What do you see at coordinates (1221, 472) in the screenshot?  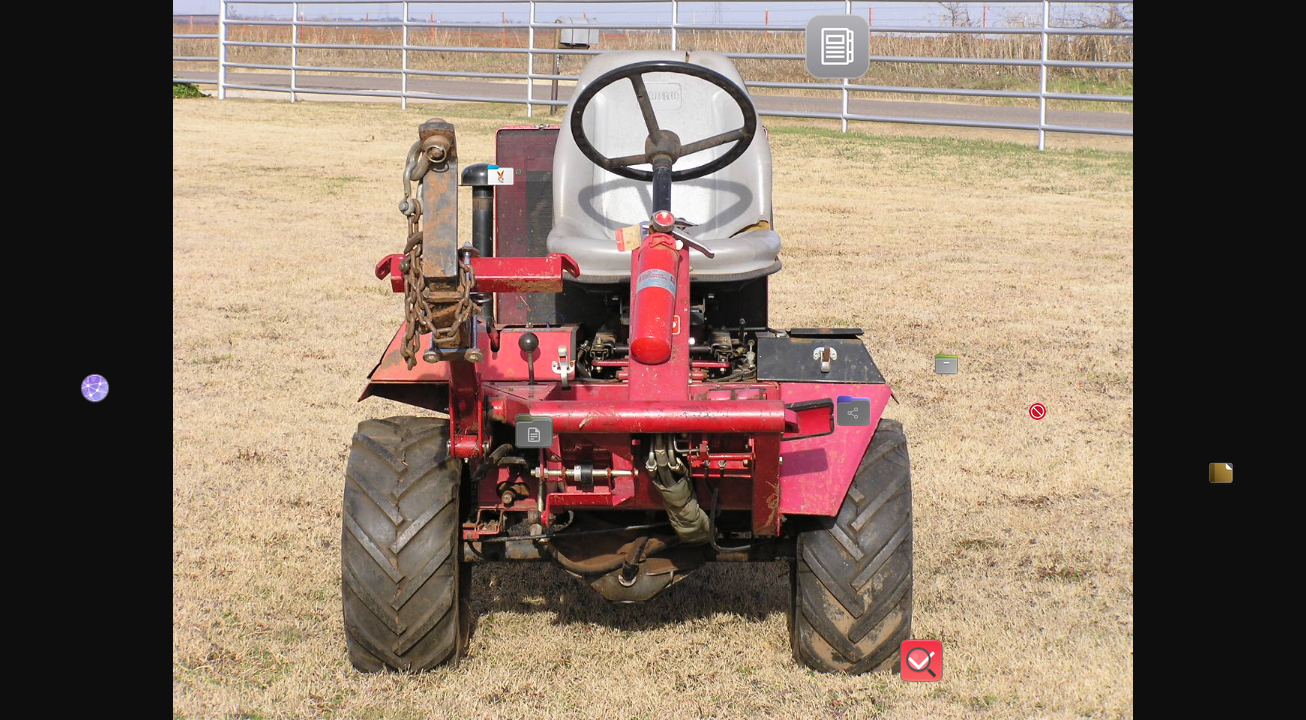 I see `change desktop wallpaper settings` at bounding box center [1221, 472].